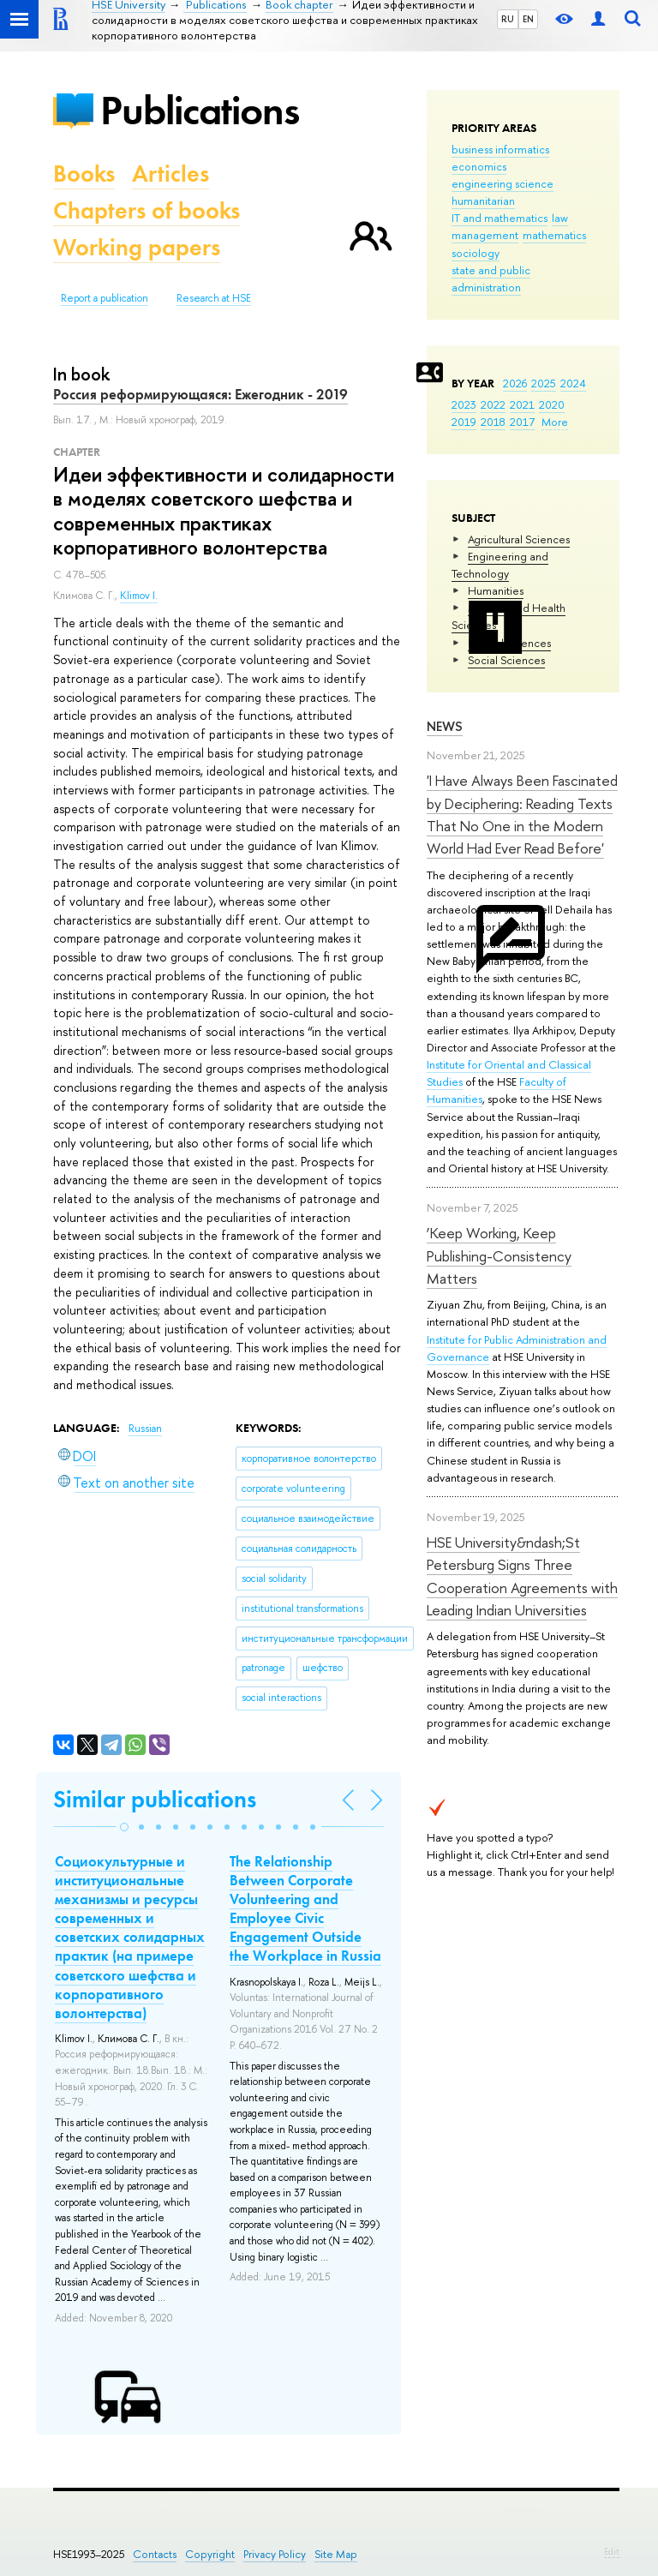  What do you see at coordinates (429, 372) in the screenshot?
I see `view contact's phone number` at bounding box center [429, 372].